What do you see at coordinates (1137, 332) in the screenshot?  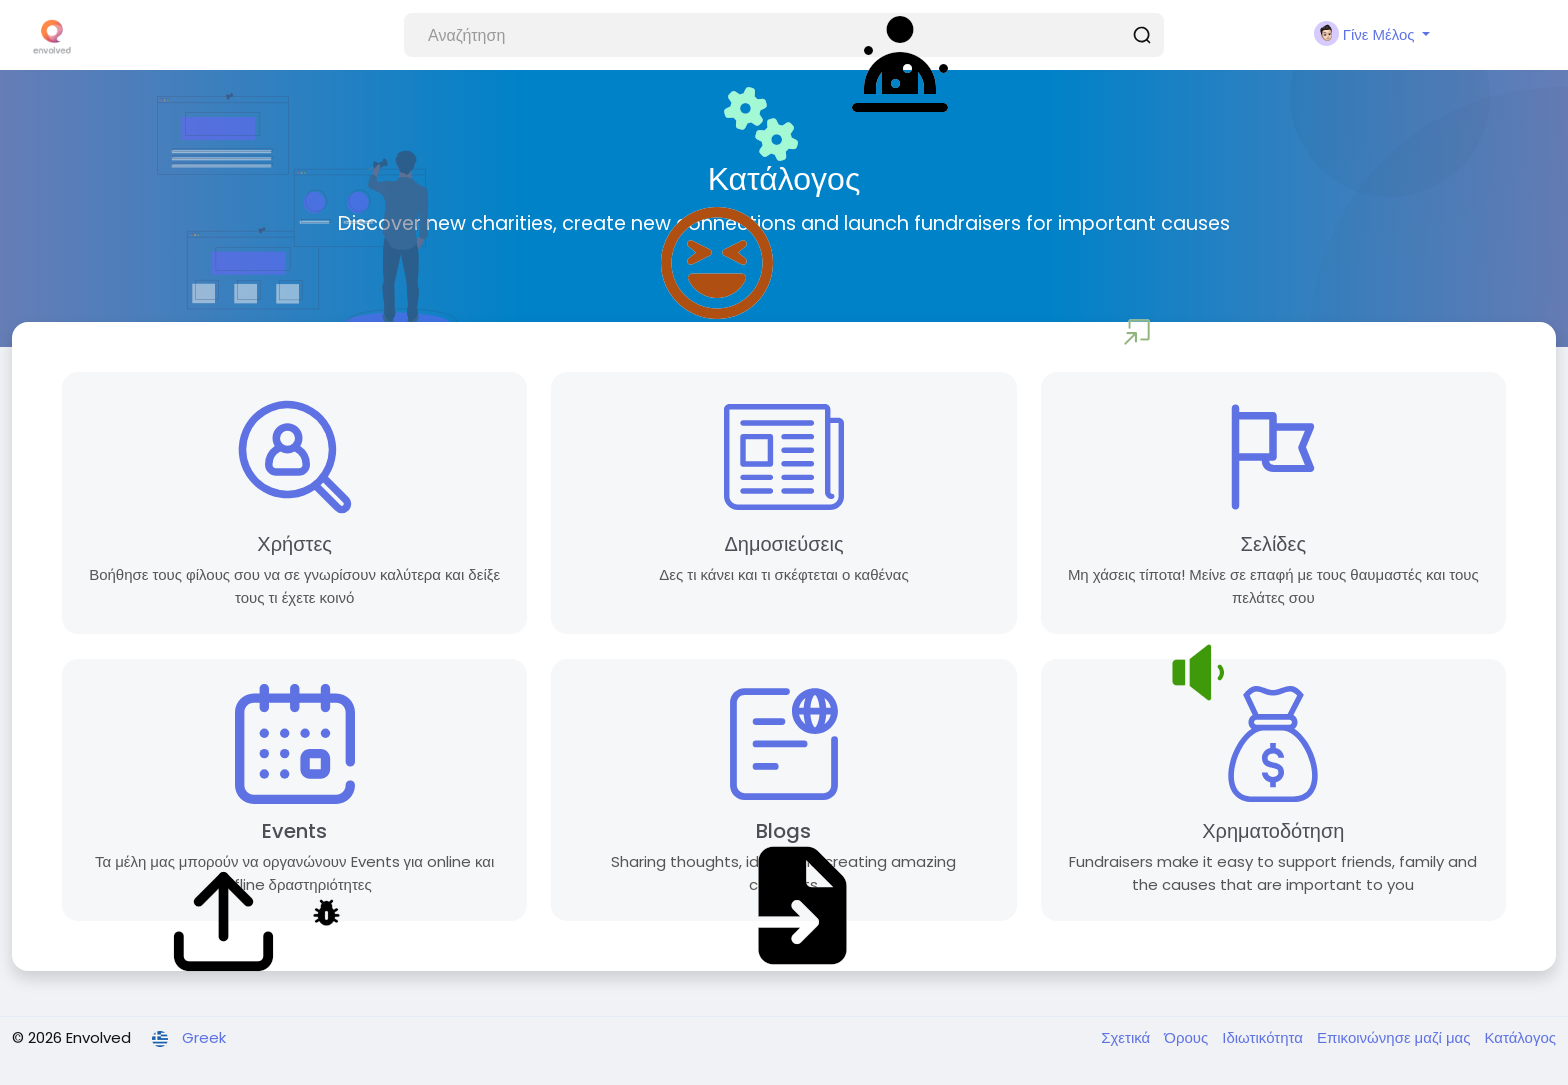 I see `open content in a new window` at bounding box center [1137, 332].